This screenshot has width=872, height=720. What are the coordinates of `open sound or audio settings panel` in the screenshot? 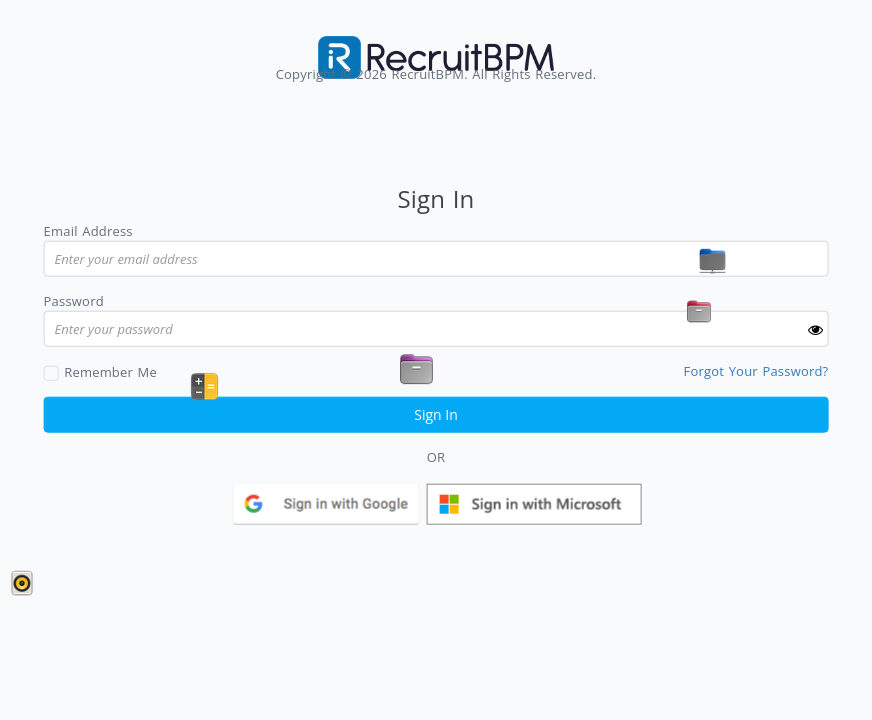 It's located at (22, 583).